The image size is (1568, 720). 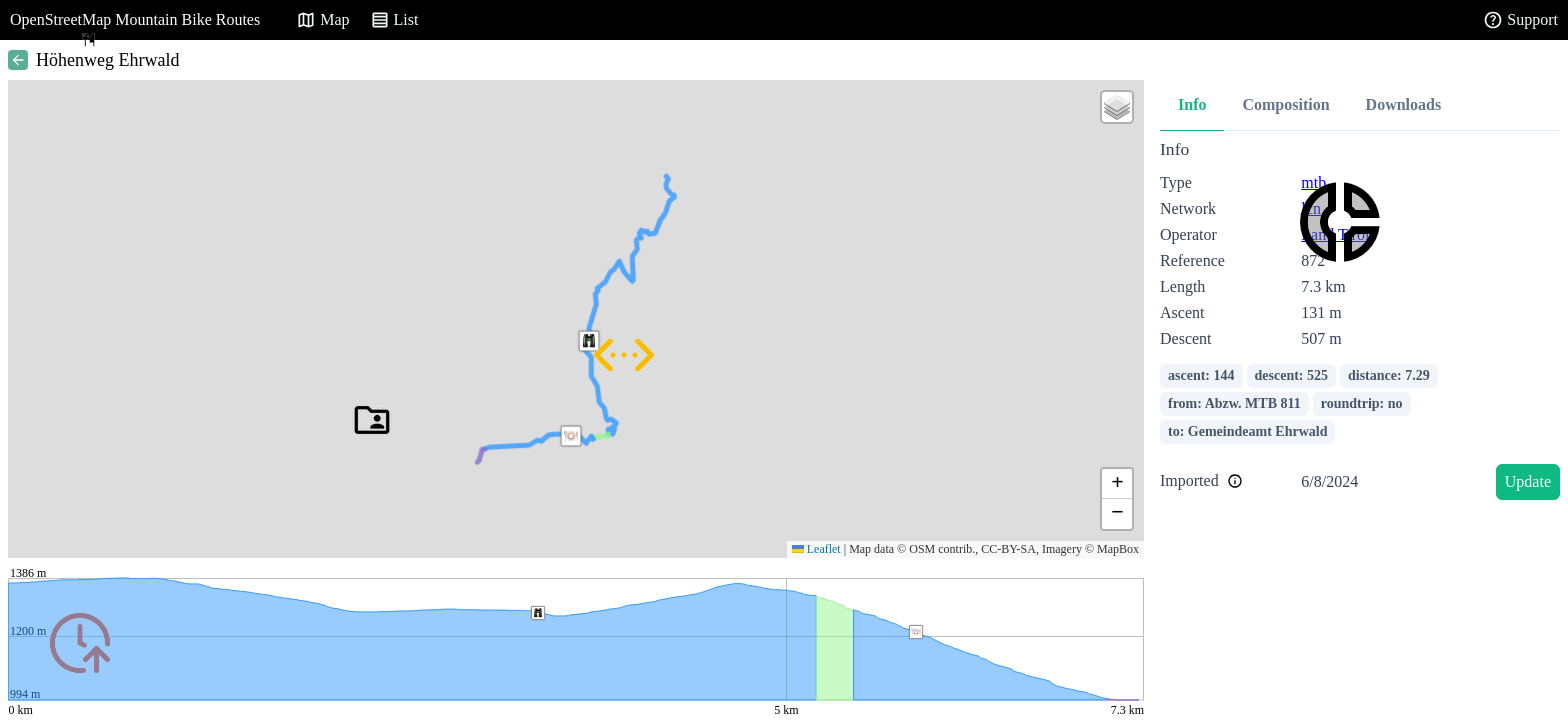 I want to click on access food and dining options, so click(x=88, y=39).